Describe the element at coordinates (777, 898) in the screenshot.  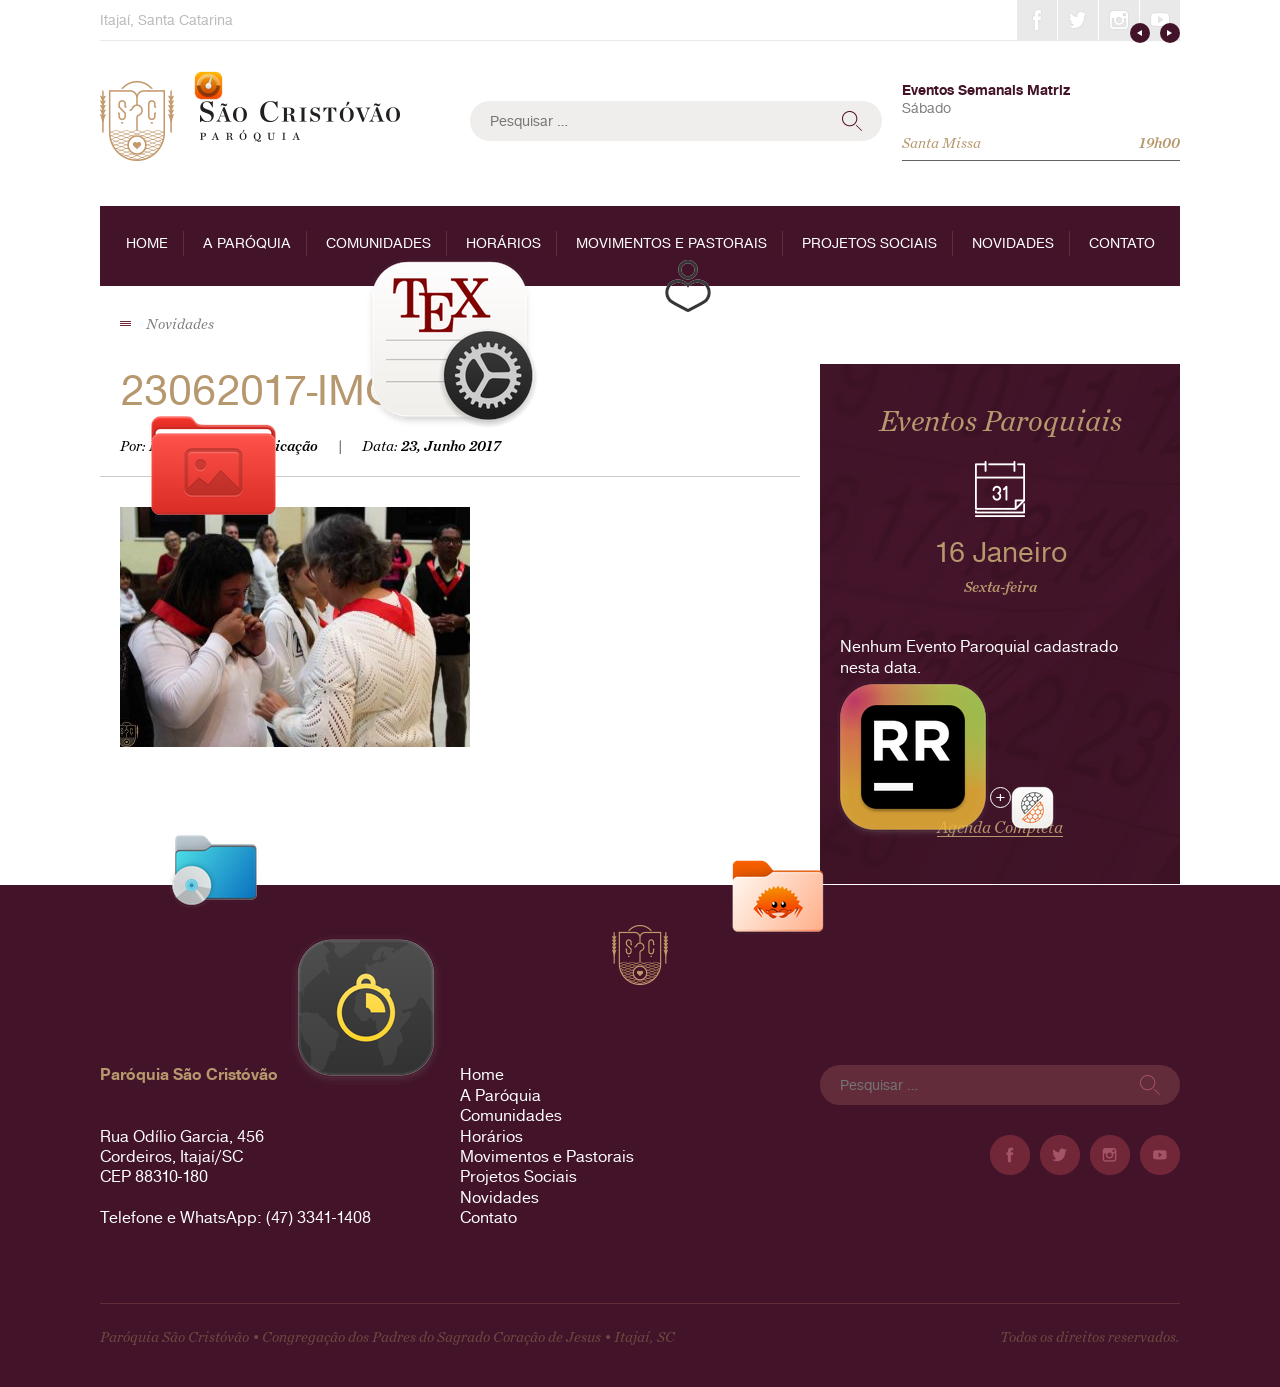
I see `open rust programming projects folder` at that location.